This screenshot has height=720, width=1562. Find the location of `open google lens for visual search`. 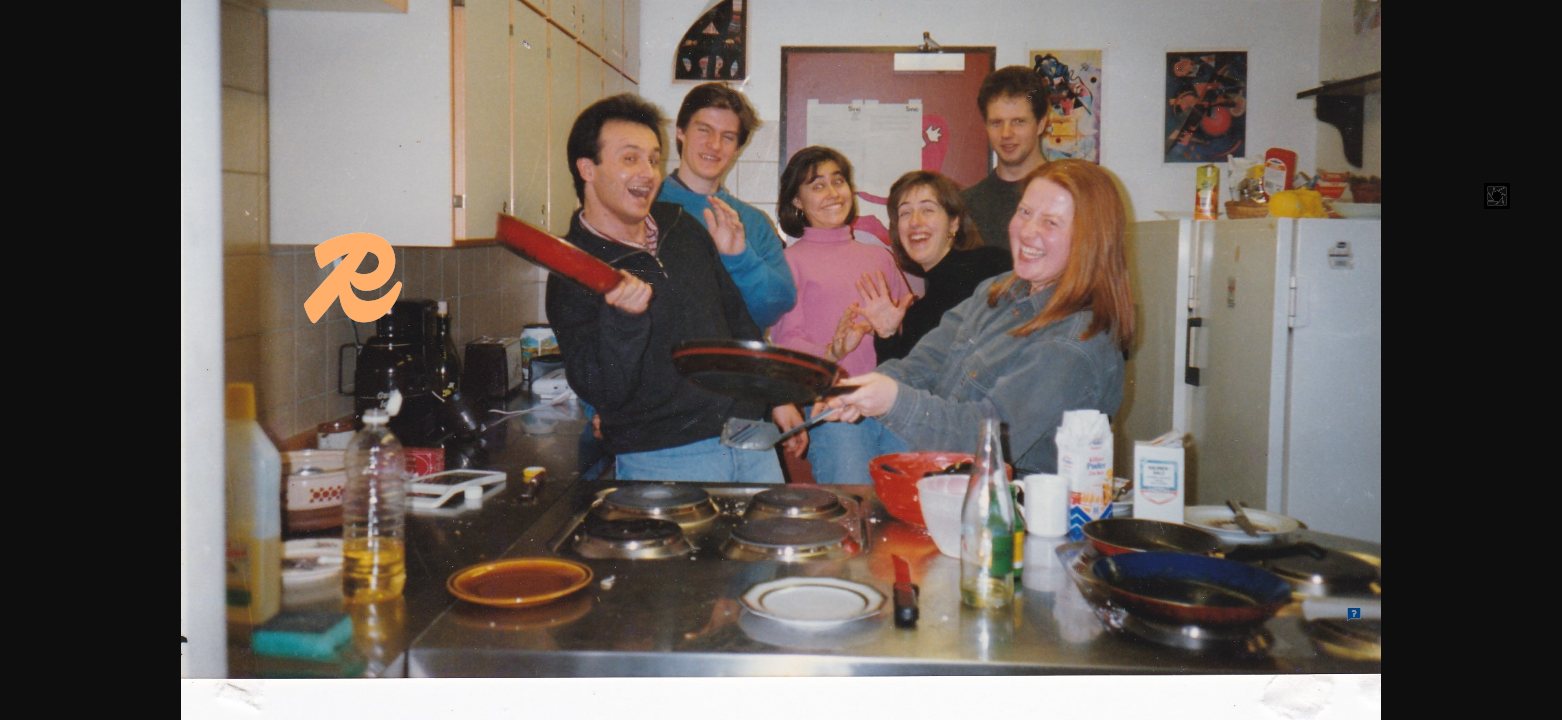

open google lens for visual search is located at coordinates (1497, 196).